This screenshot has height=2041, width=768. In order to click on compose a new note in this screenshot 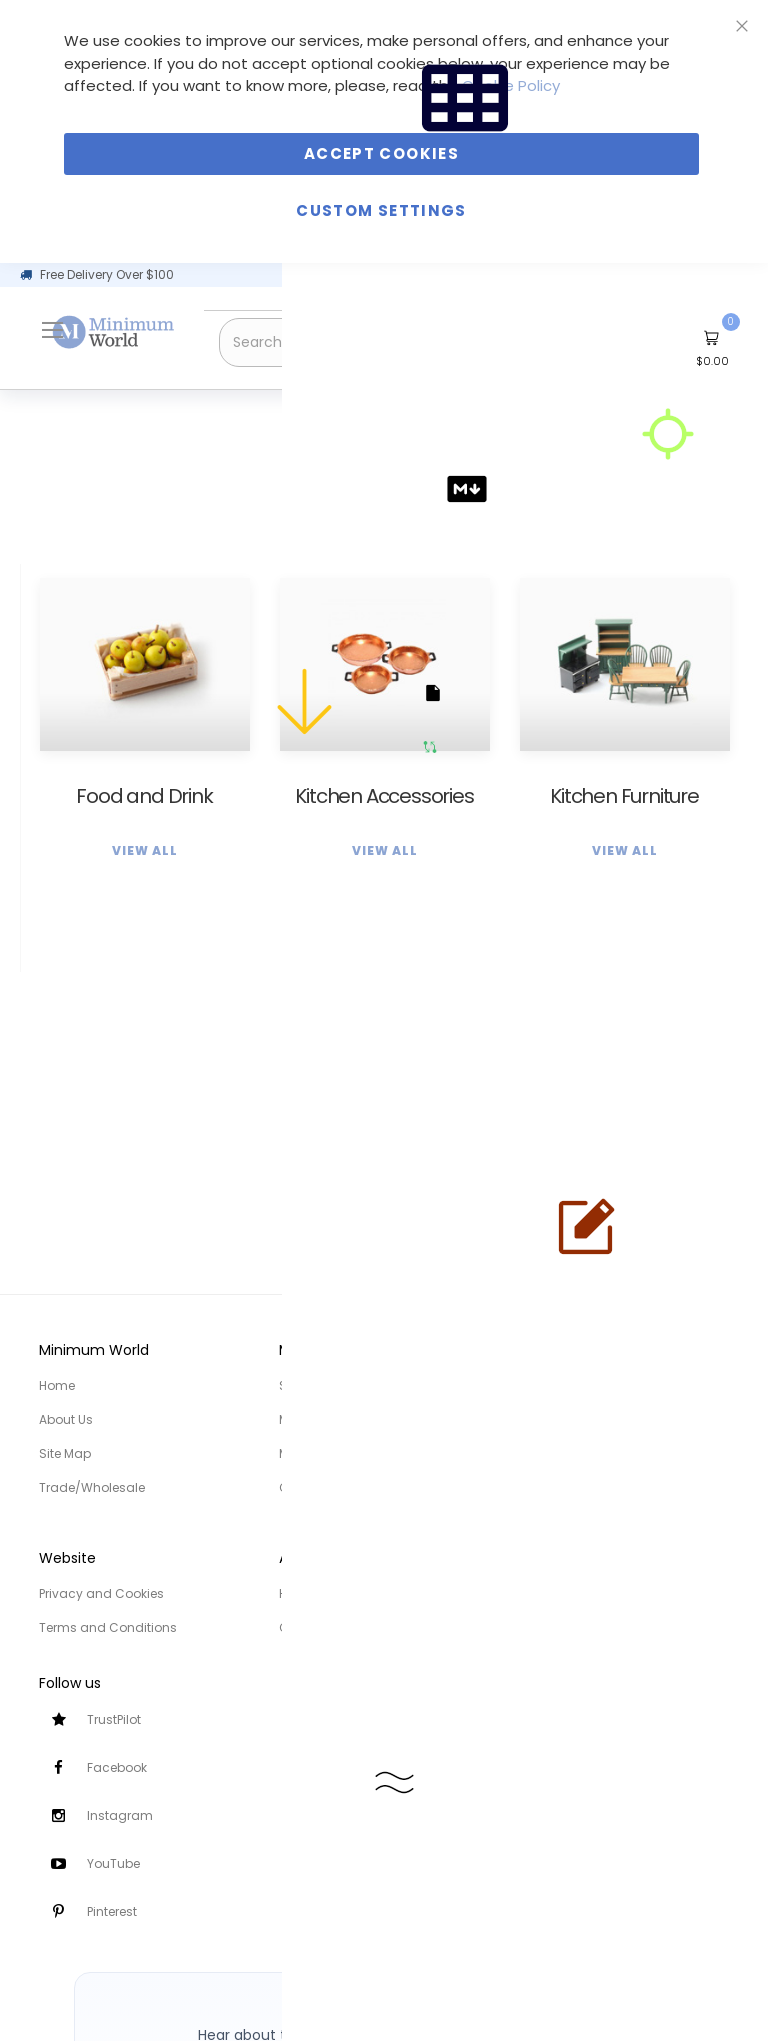, I will do `click(585, 1227)`.